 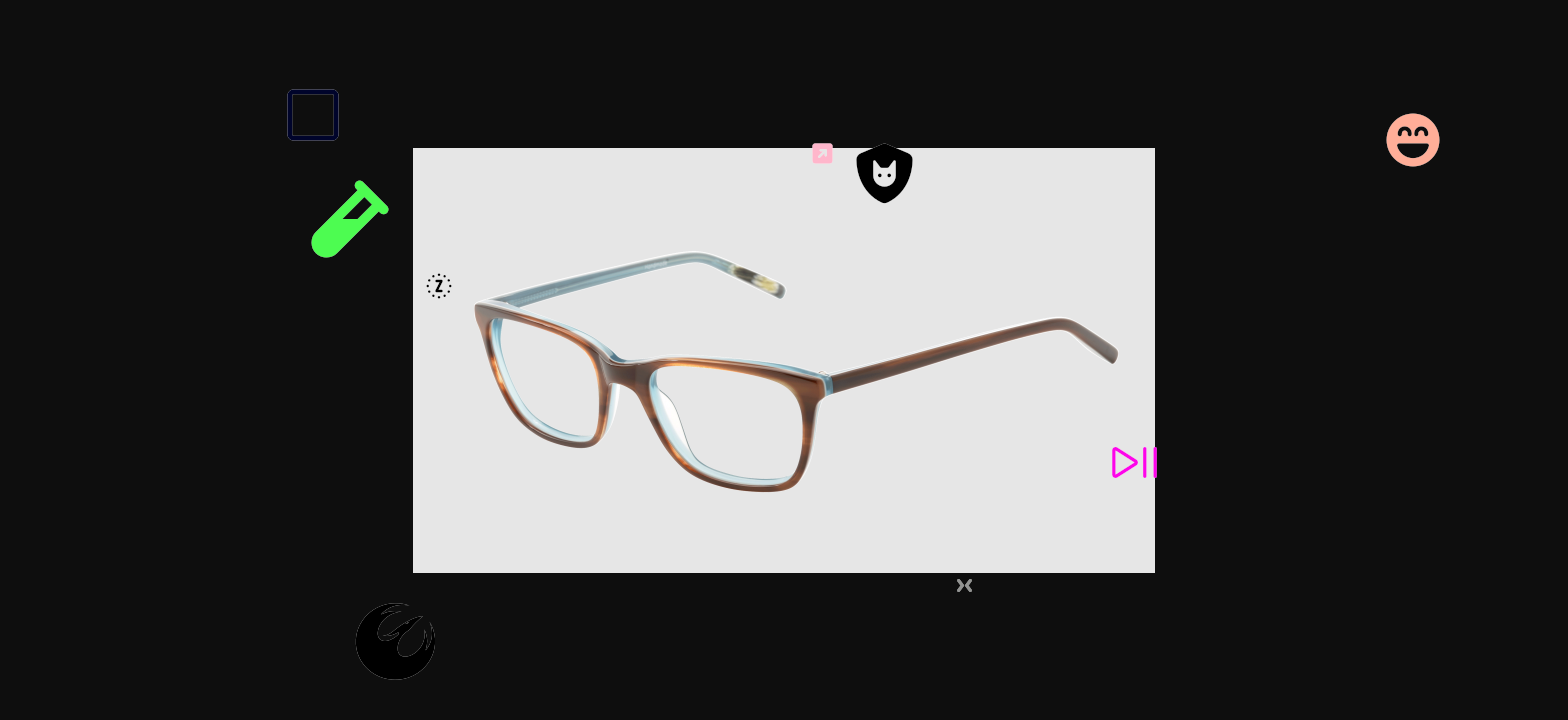 What do you see at coordinates (350, 219) in the screenshot?
I see `view lab results or test samples` at bounding box center [350, 219].